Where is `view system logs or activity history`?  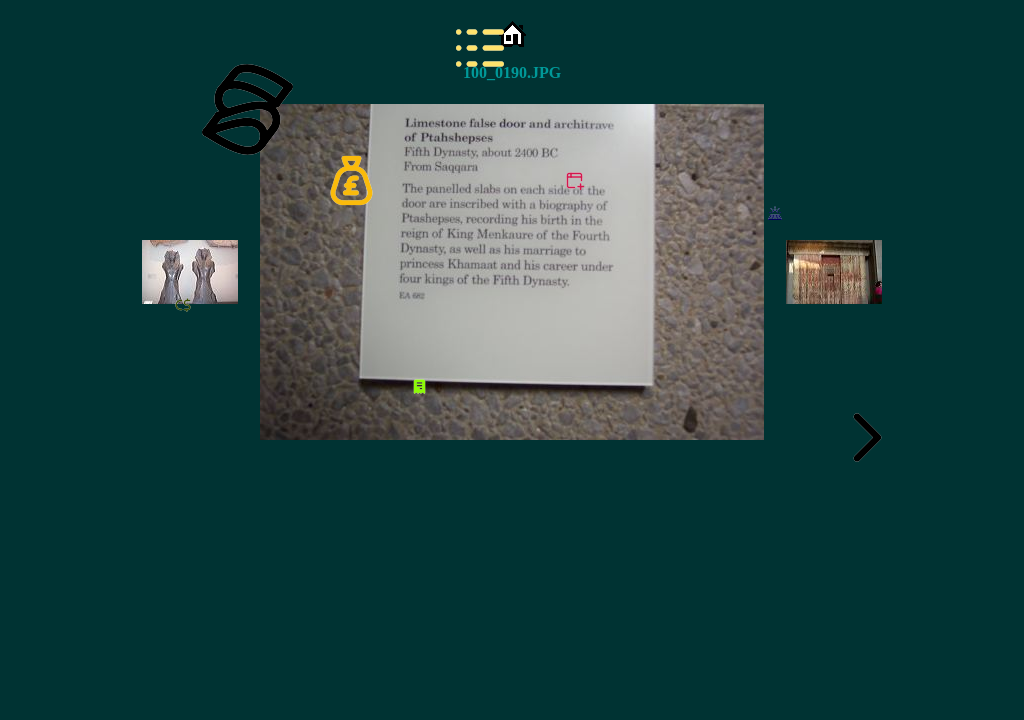
view system logs or activity history is located at coordinates (480, 48).